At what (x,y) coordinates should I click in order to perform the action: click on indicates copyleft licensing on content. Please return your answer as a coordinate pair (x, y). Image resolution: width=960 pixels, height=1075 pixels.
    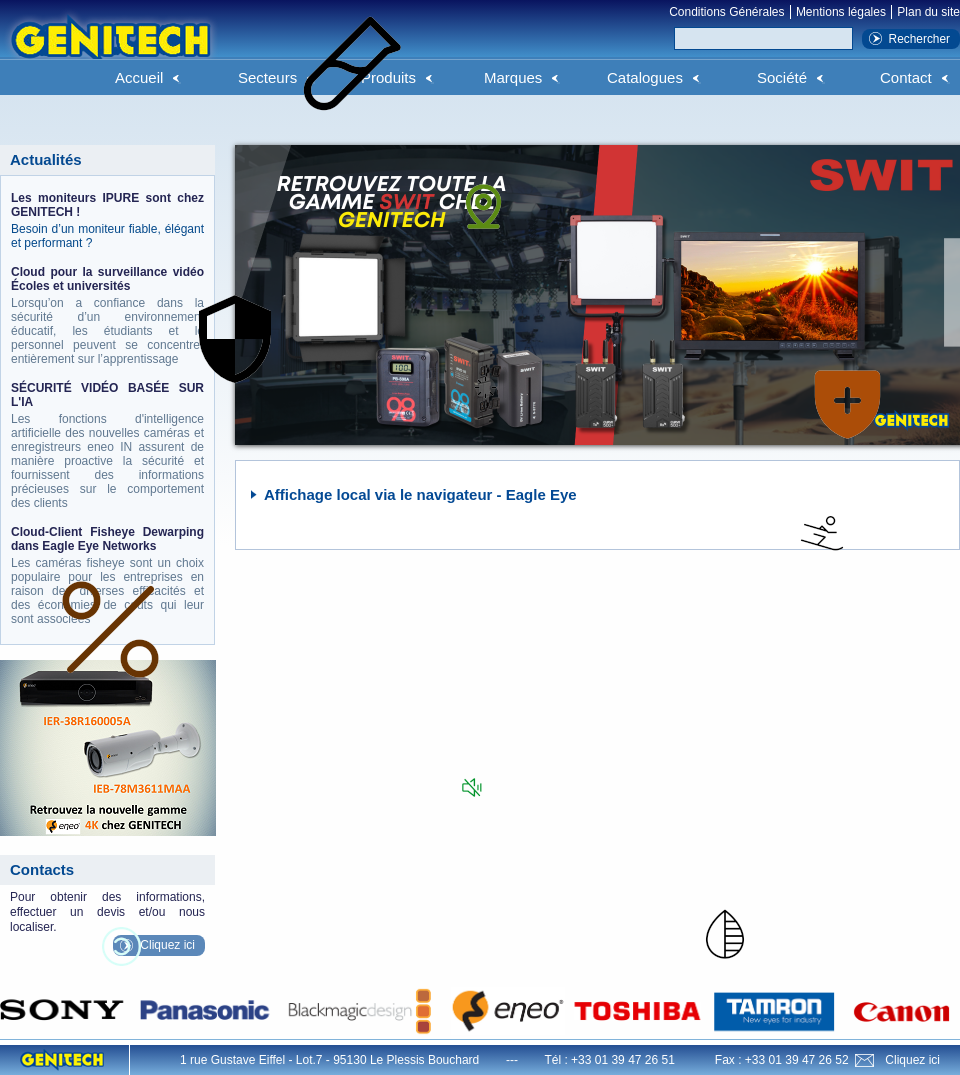
    Looking at the image, I should click on (121, 946).